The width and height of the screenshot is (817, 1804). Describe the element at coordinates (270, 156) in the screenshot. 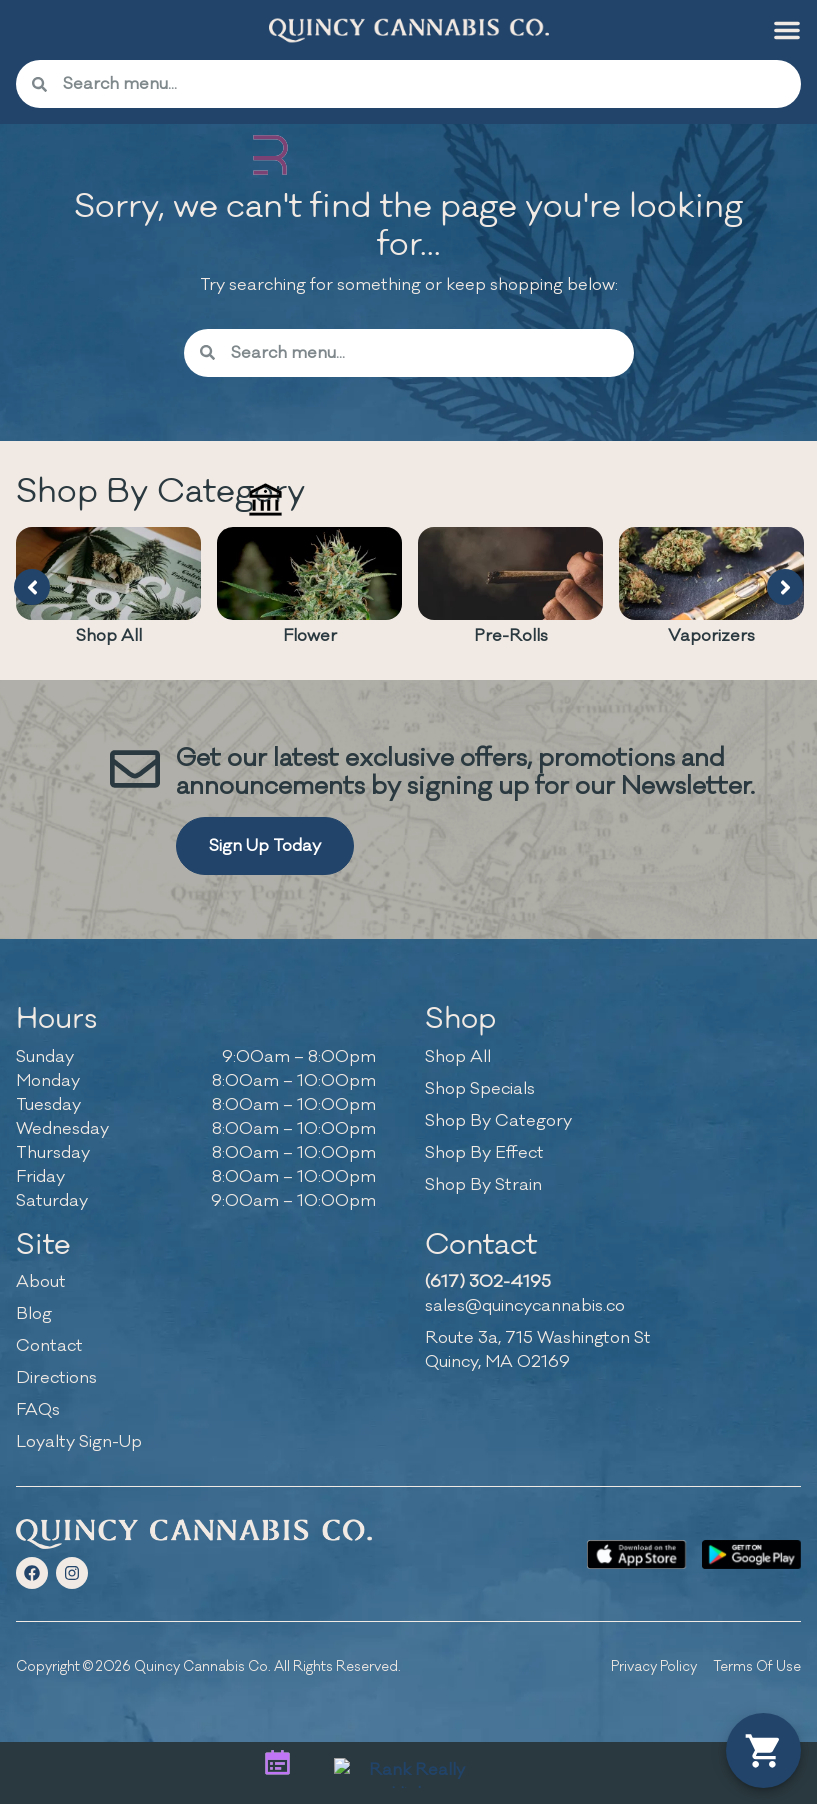

I see `remix run framework logo` at that location.